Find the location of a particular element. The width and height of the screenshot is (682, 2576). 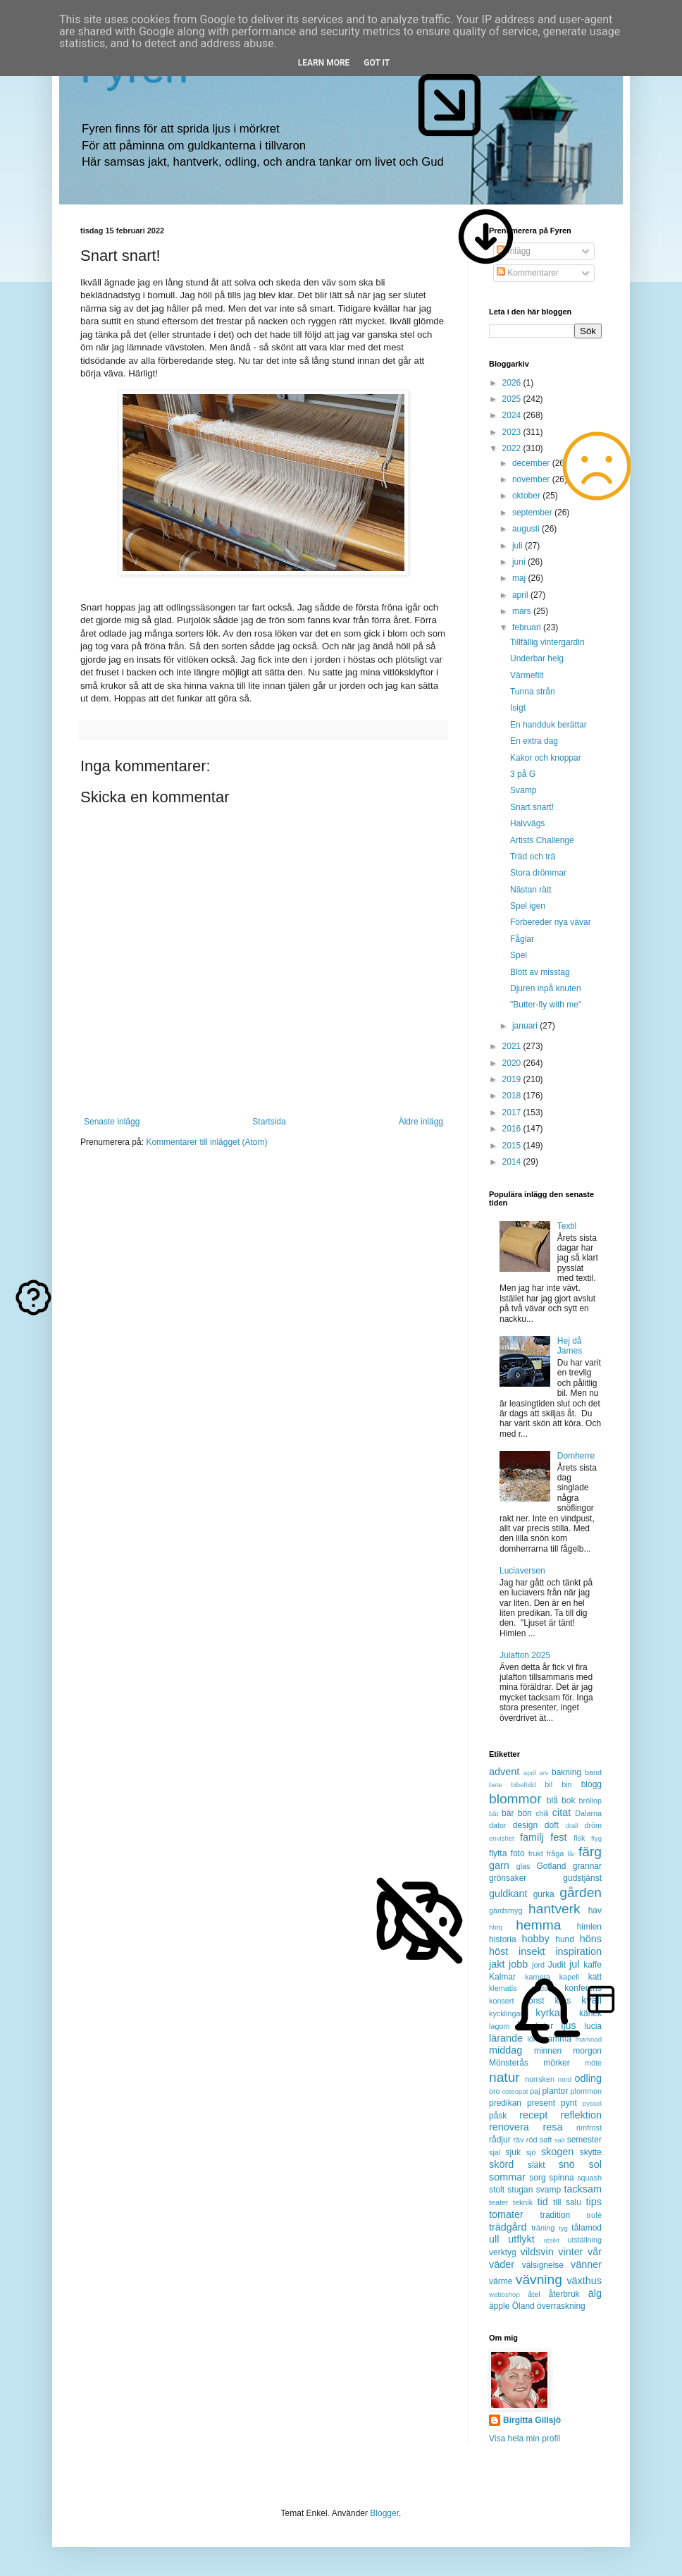

toggle sidebar and header panel layout is located at coordinates (601, 1999).